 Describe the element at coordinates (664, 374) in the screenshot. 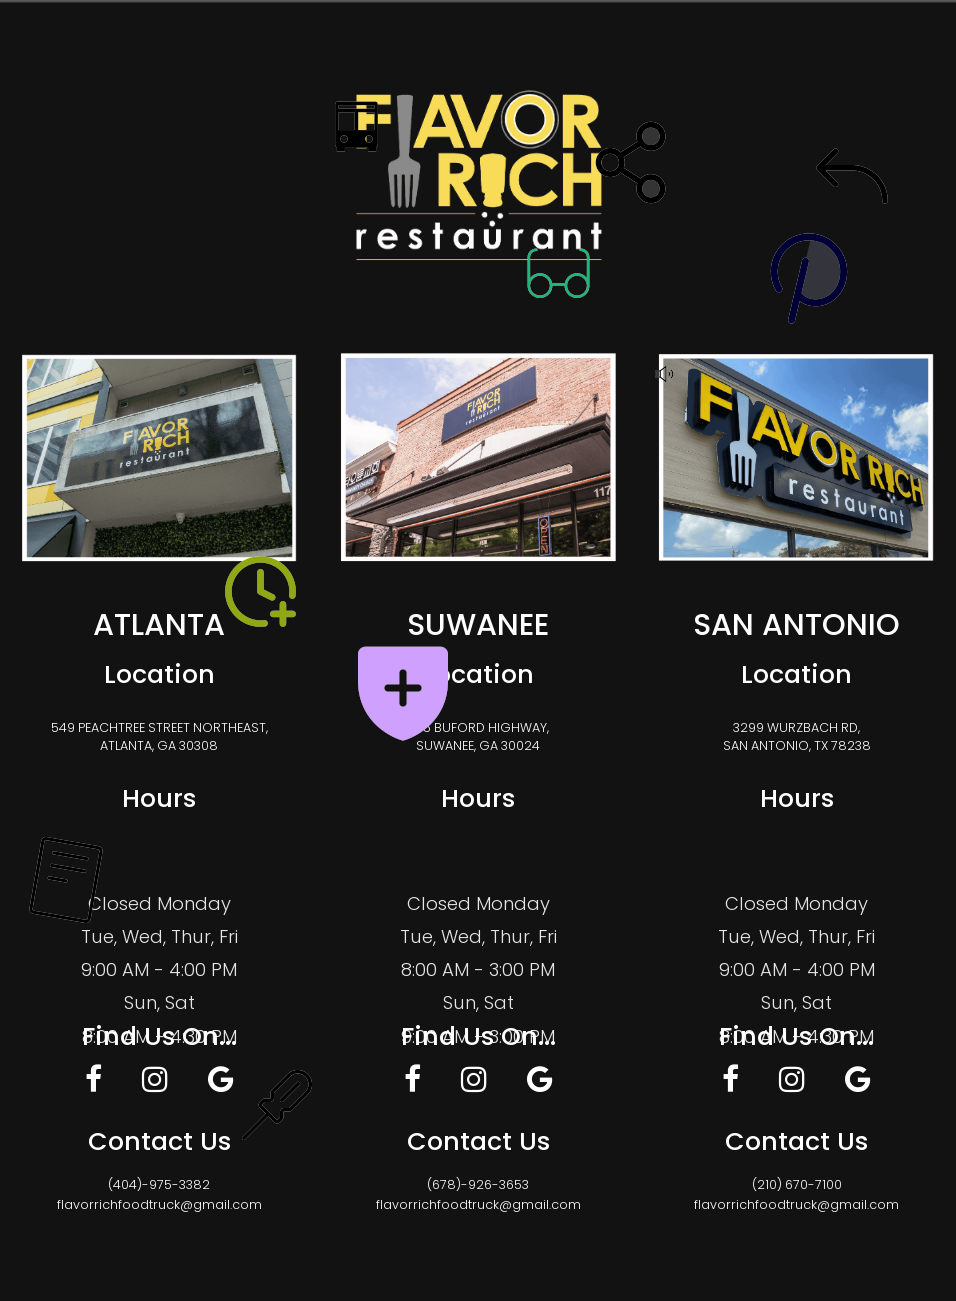

I see `adjust volume to high` at that location.